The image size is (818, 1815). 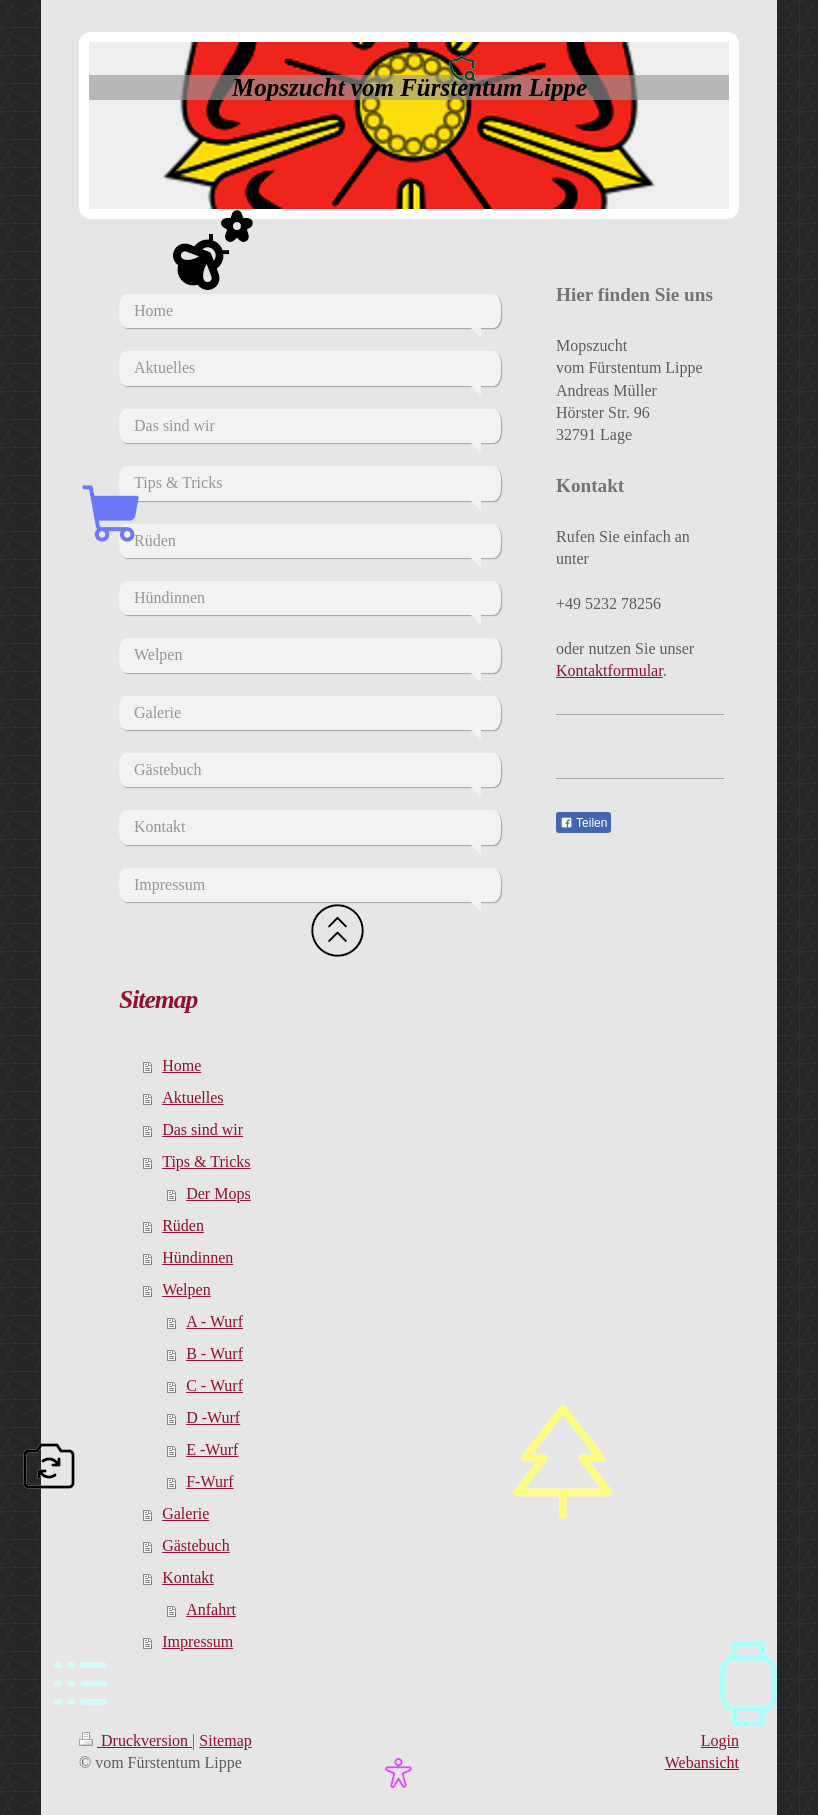 I want to click on access nature or outdoor-themed emoji, so click(x=213, y=250).